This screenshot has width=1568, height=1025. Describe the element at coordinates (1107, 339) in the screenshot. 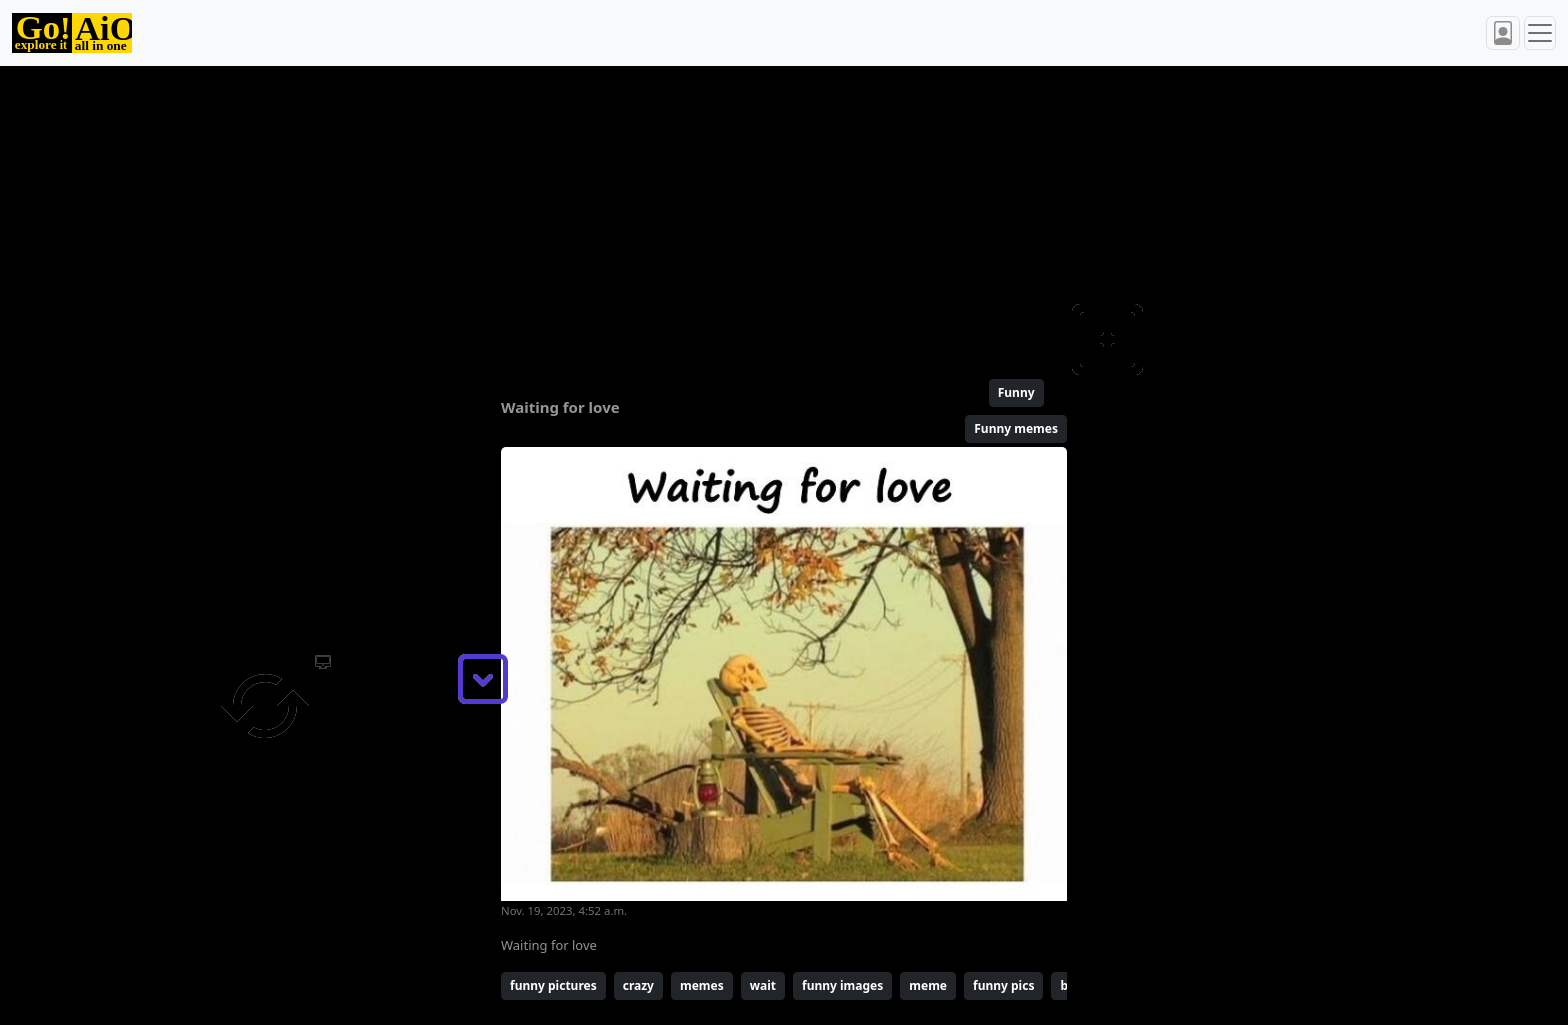

I see `apply borders to all cells in a table or grid` at that location.